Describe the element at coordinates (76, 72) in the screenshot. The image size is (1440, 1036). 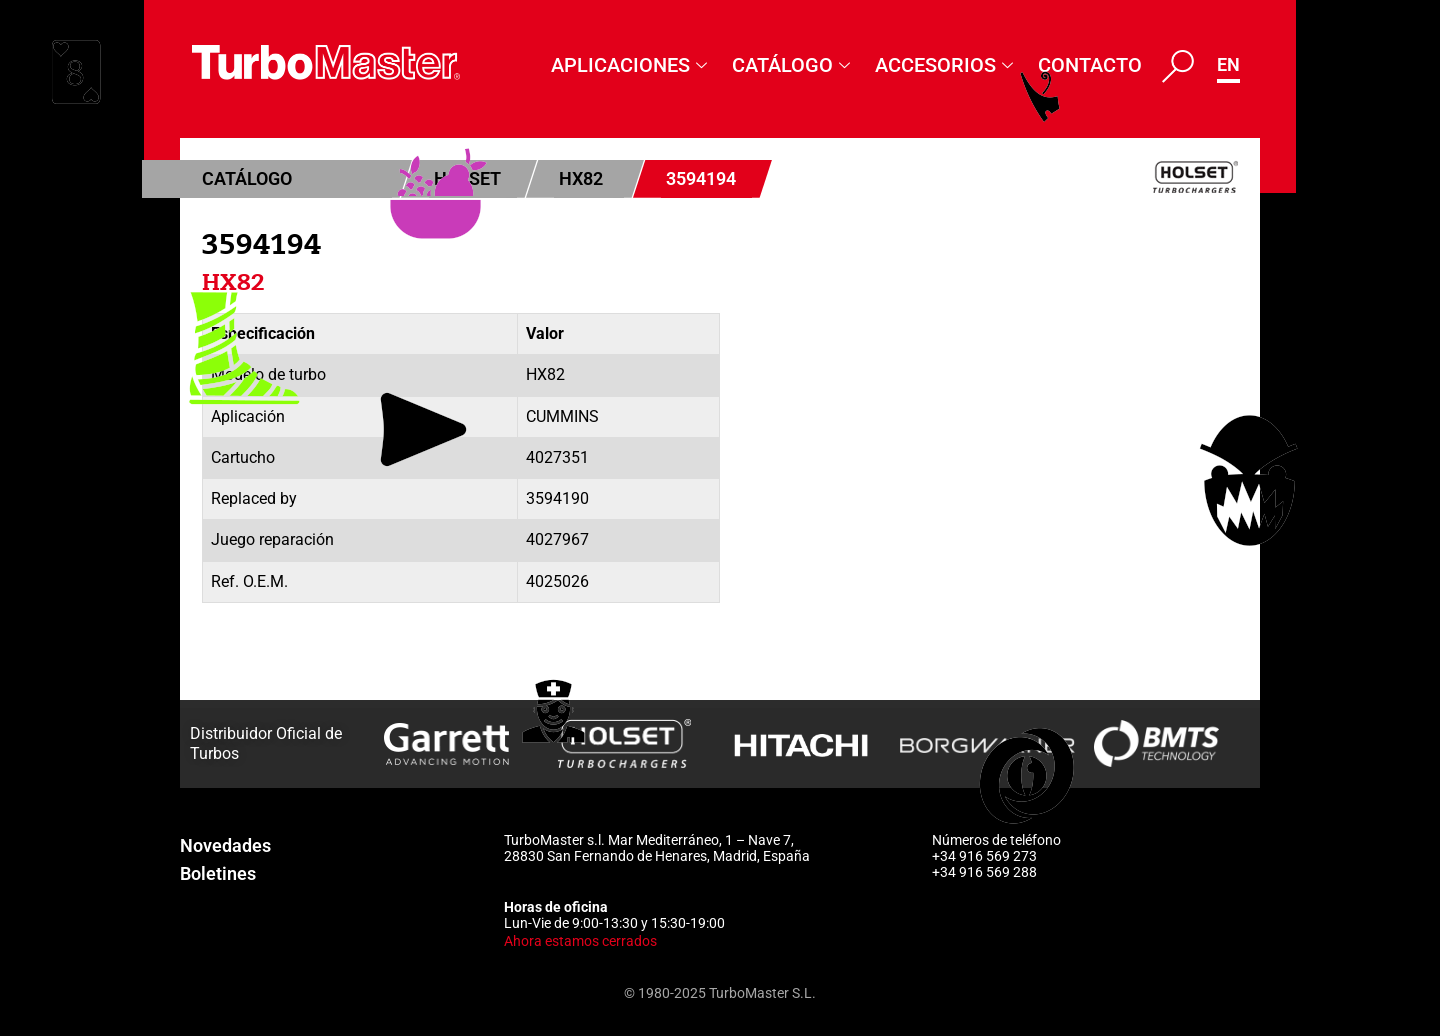
I see `playing card: 8 of hearts` at that location.